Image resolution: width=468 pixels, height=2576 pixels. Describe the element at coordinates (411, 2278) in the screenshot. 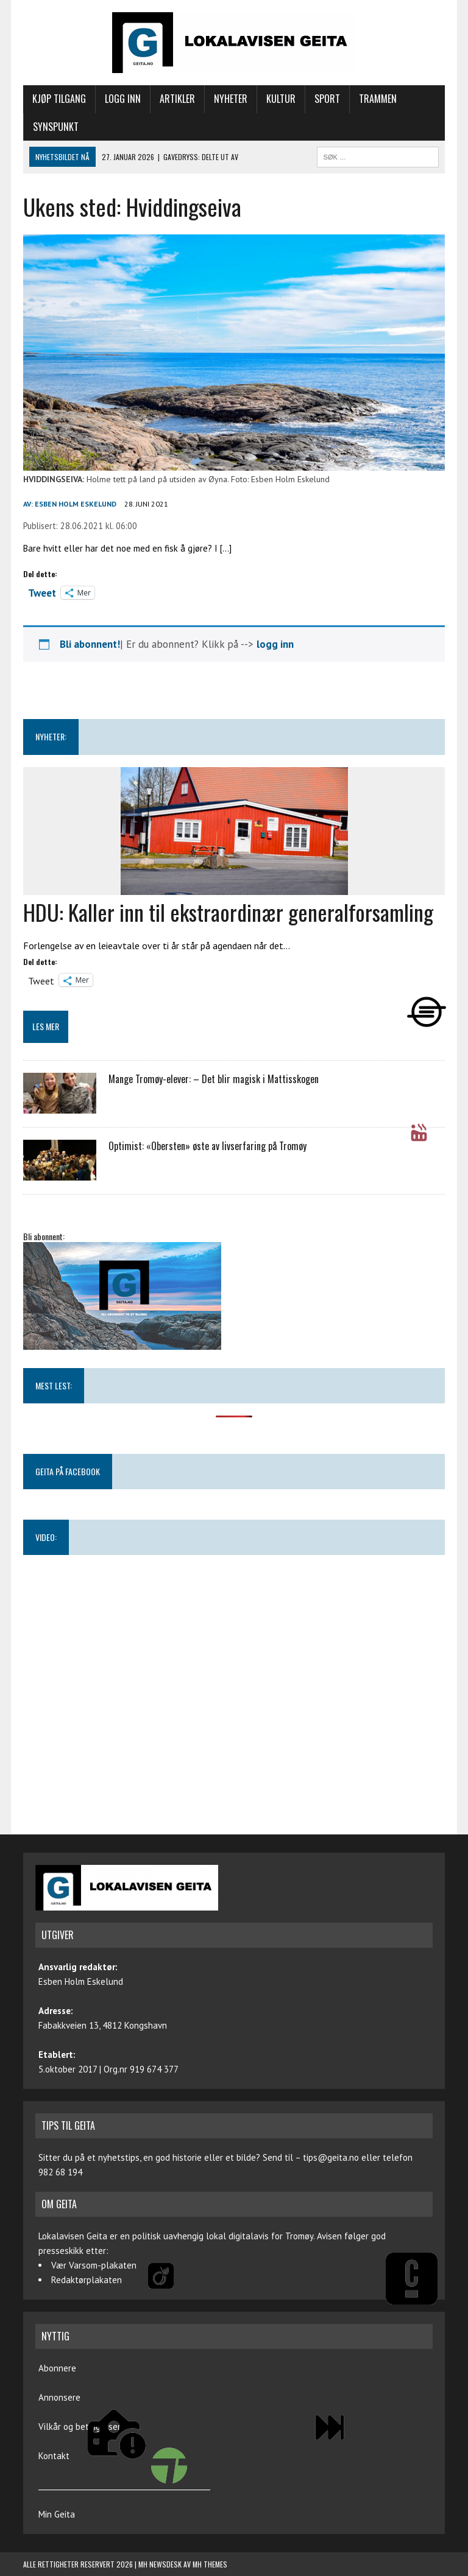

I see `camunda platform logo` at that location.